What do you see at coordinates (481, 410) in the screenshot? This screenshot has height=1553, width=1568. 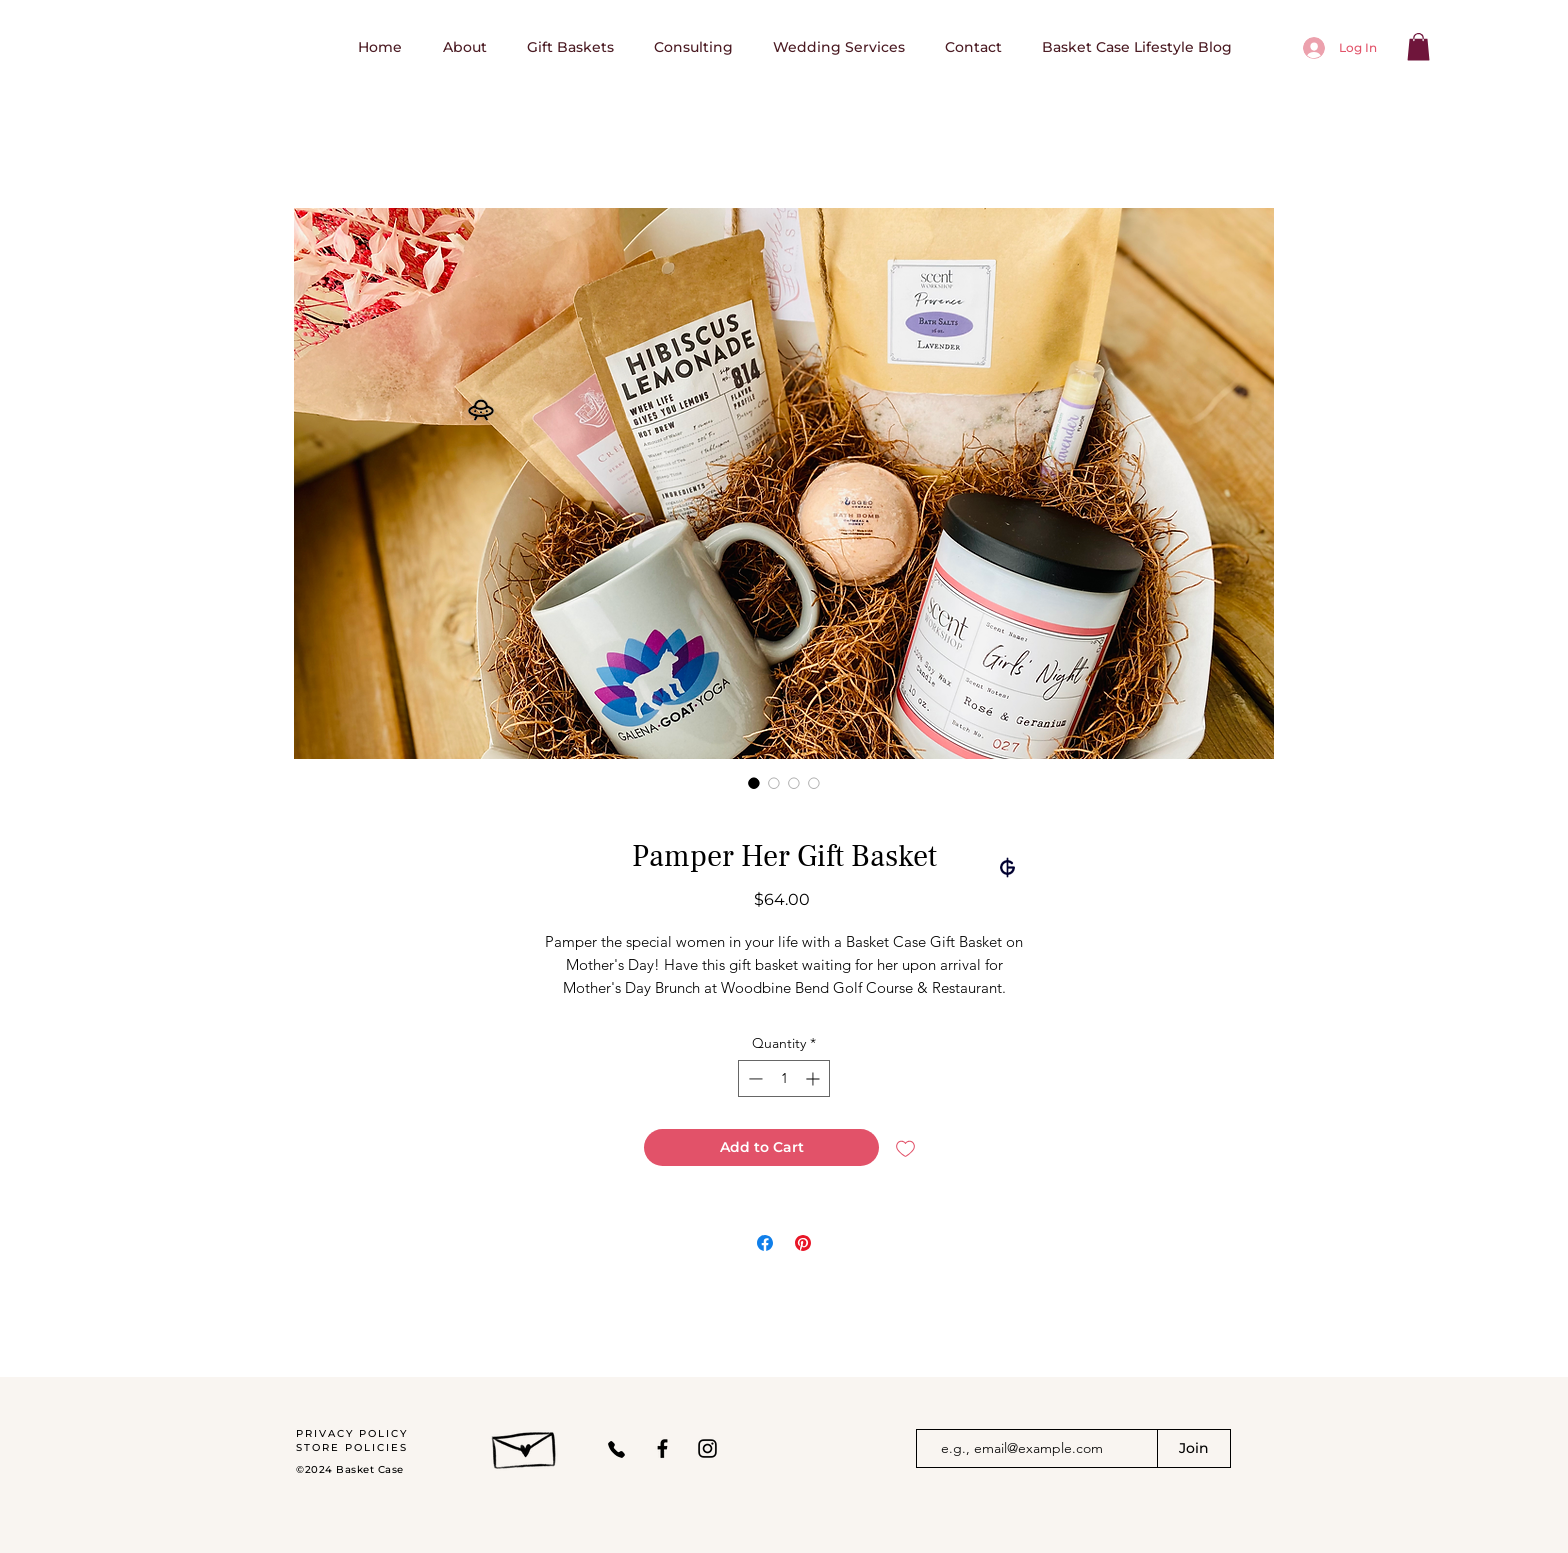 I see `access sci-fi or space-themed content` at bounding box center [481, 410].